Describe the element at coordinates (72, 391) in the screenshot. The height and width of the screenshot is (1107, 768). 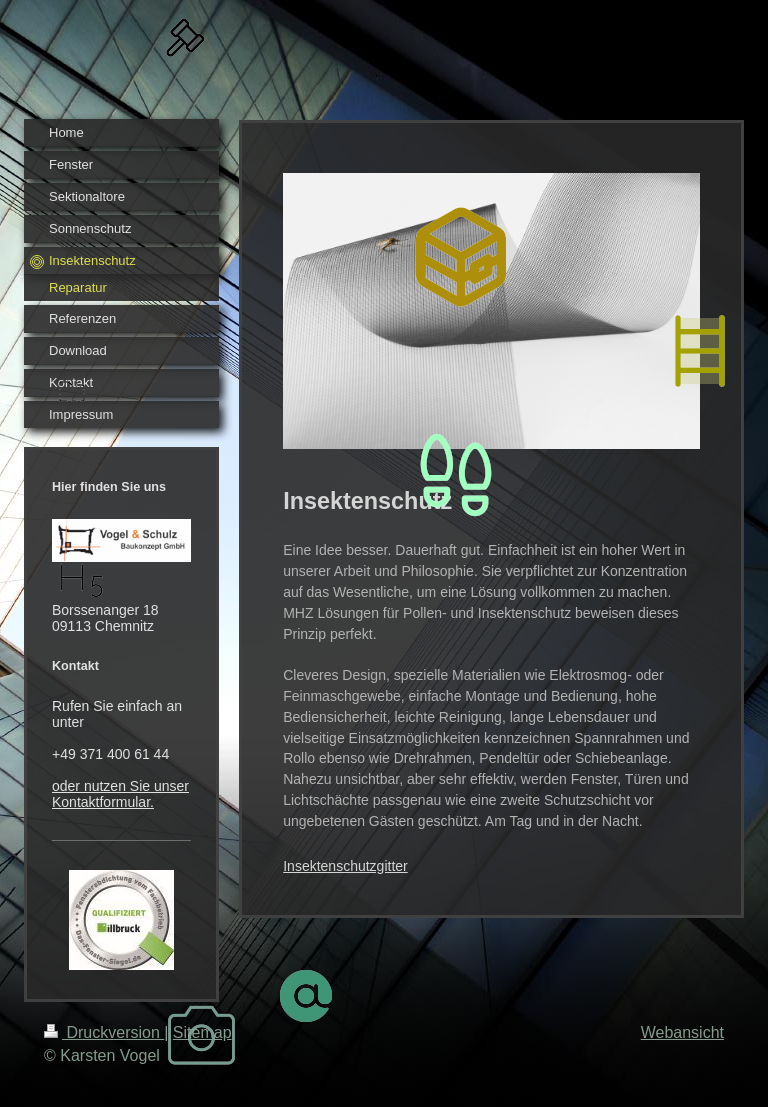
I see `create a new folder` at that location.